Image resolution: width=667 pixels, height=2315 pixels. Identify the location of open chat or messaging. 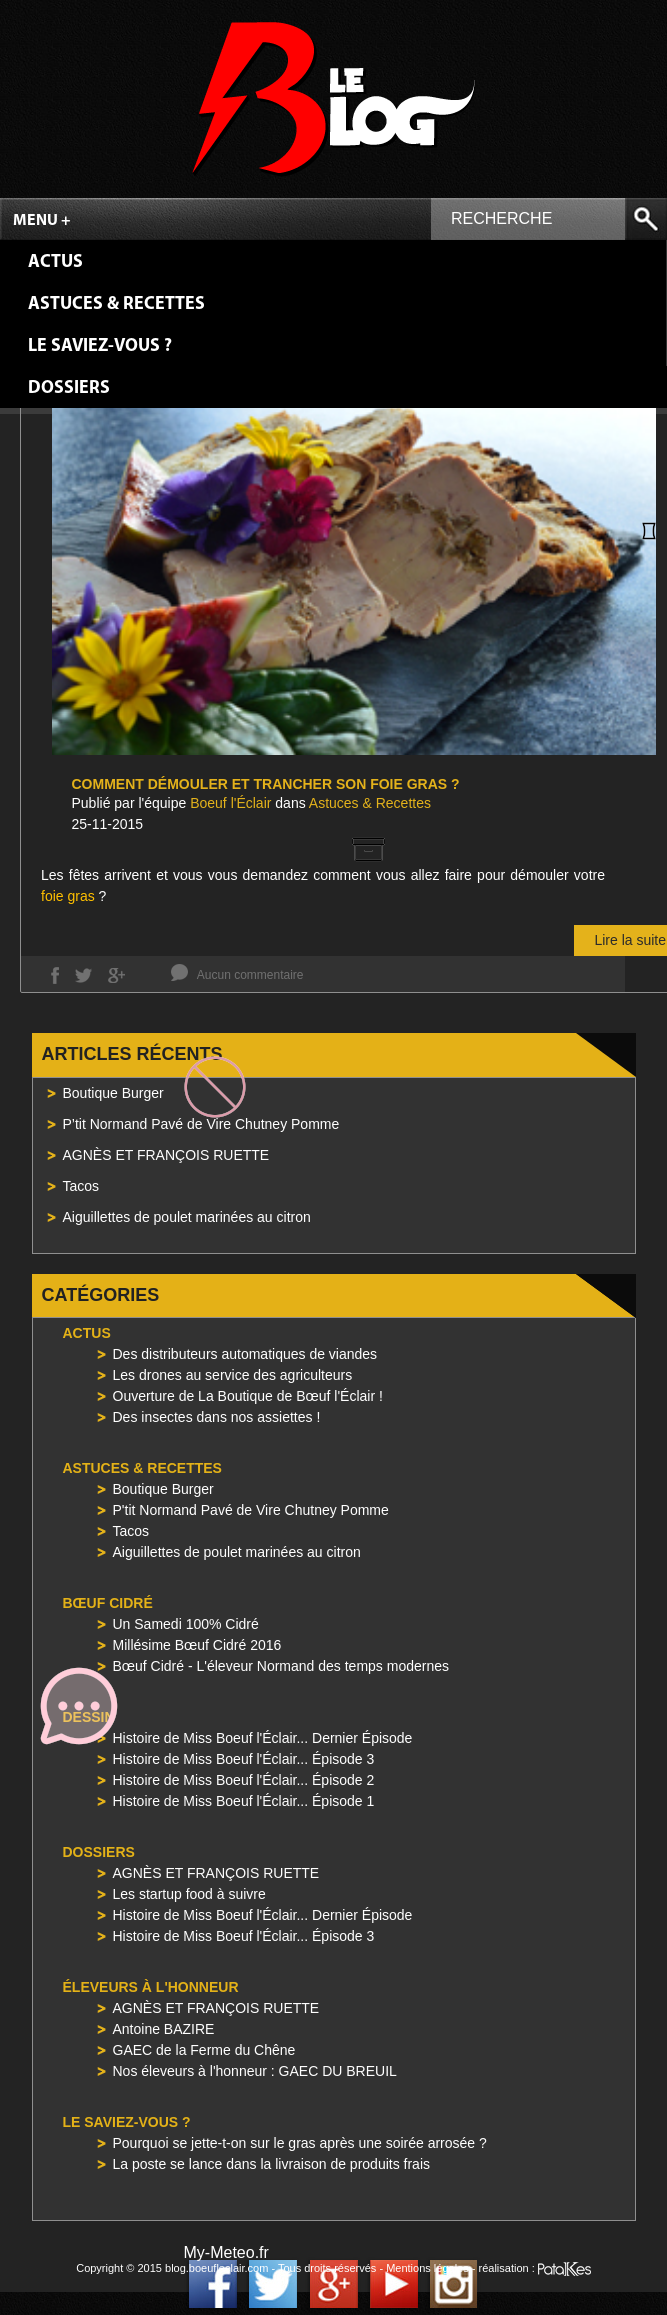
(79, 1706).